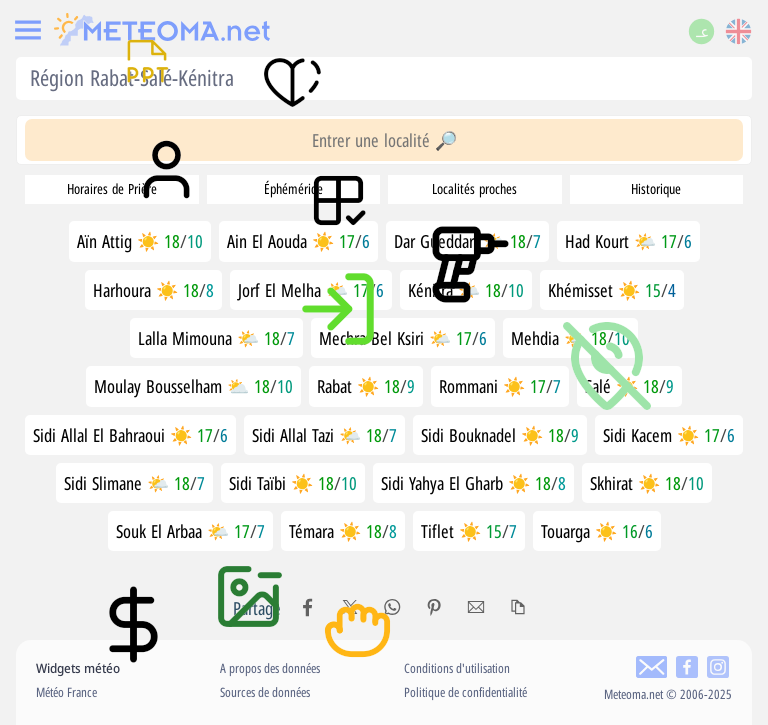 Image resolution: width=768 pixels, height=725 pixels. What do you see at coordinates (133, 624) in the screenshot?
I see `view account balance or financial information` at bounding box center [133, 624].